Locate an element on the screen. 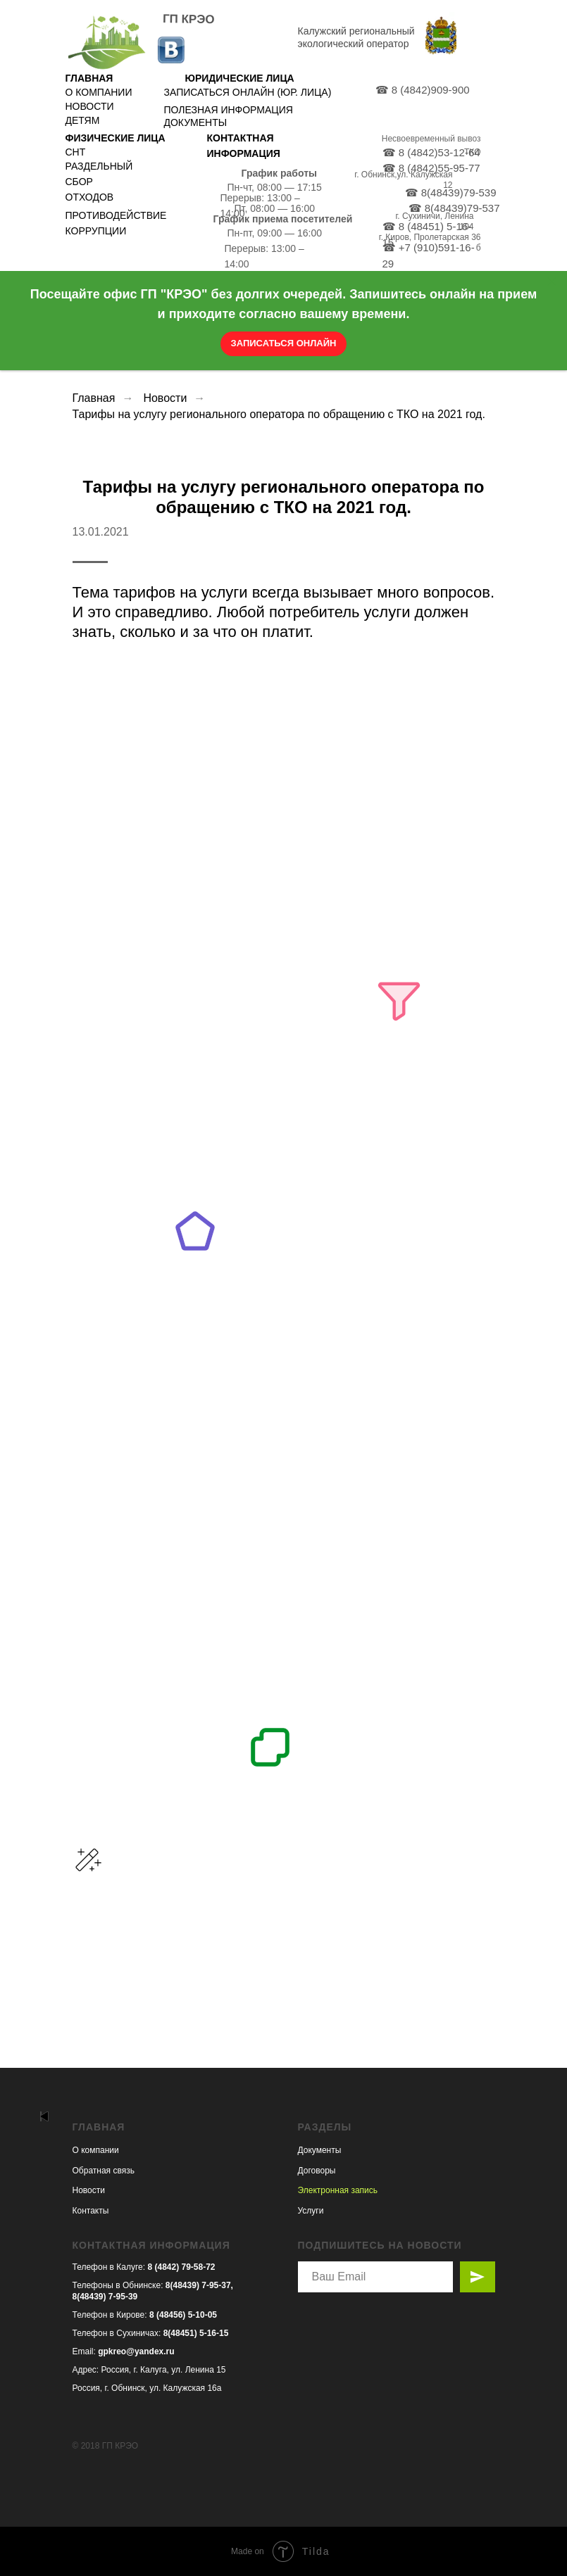 This screenshot has width=567, height=2576. skip to previous track is located at coordinates (44, 2116).